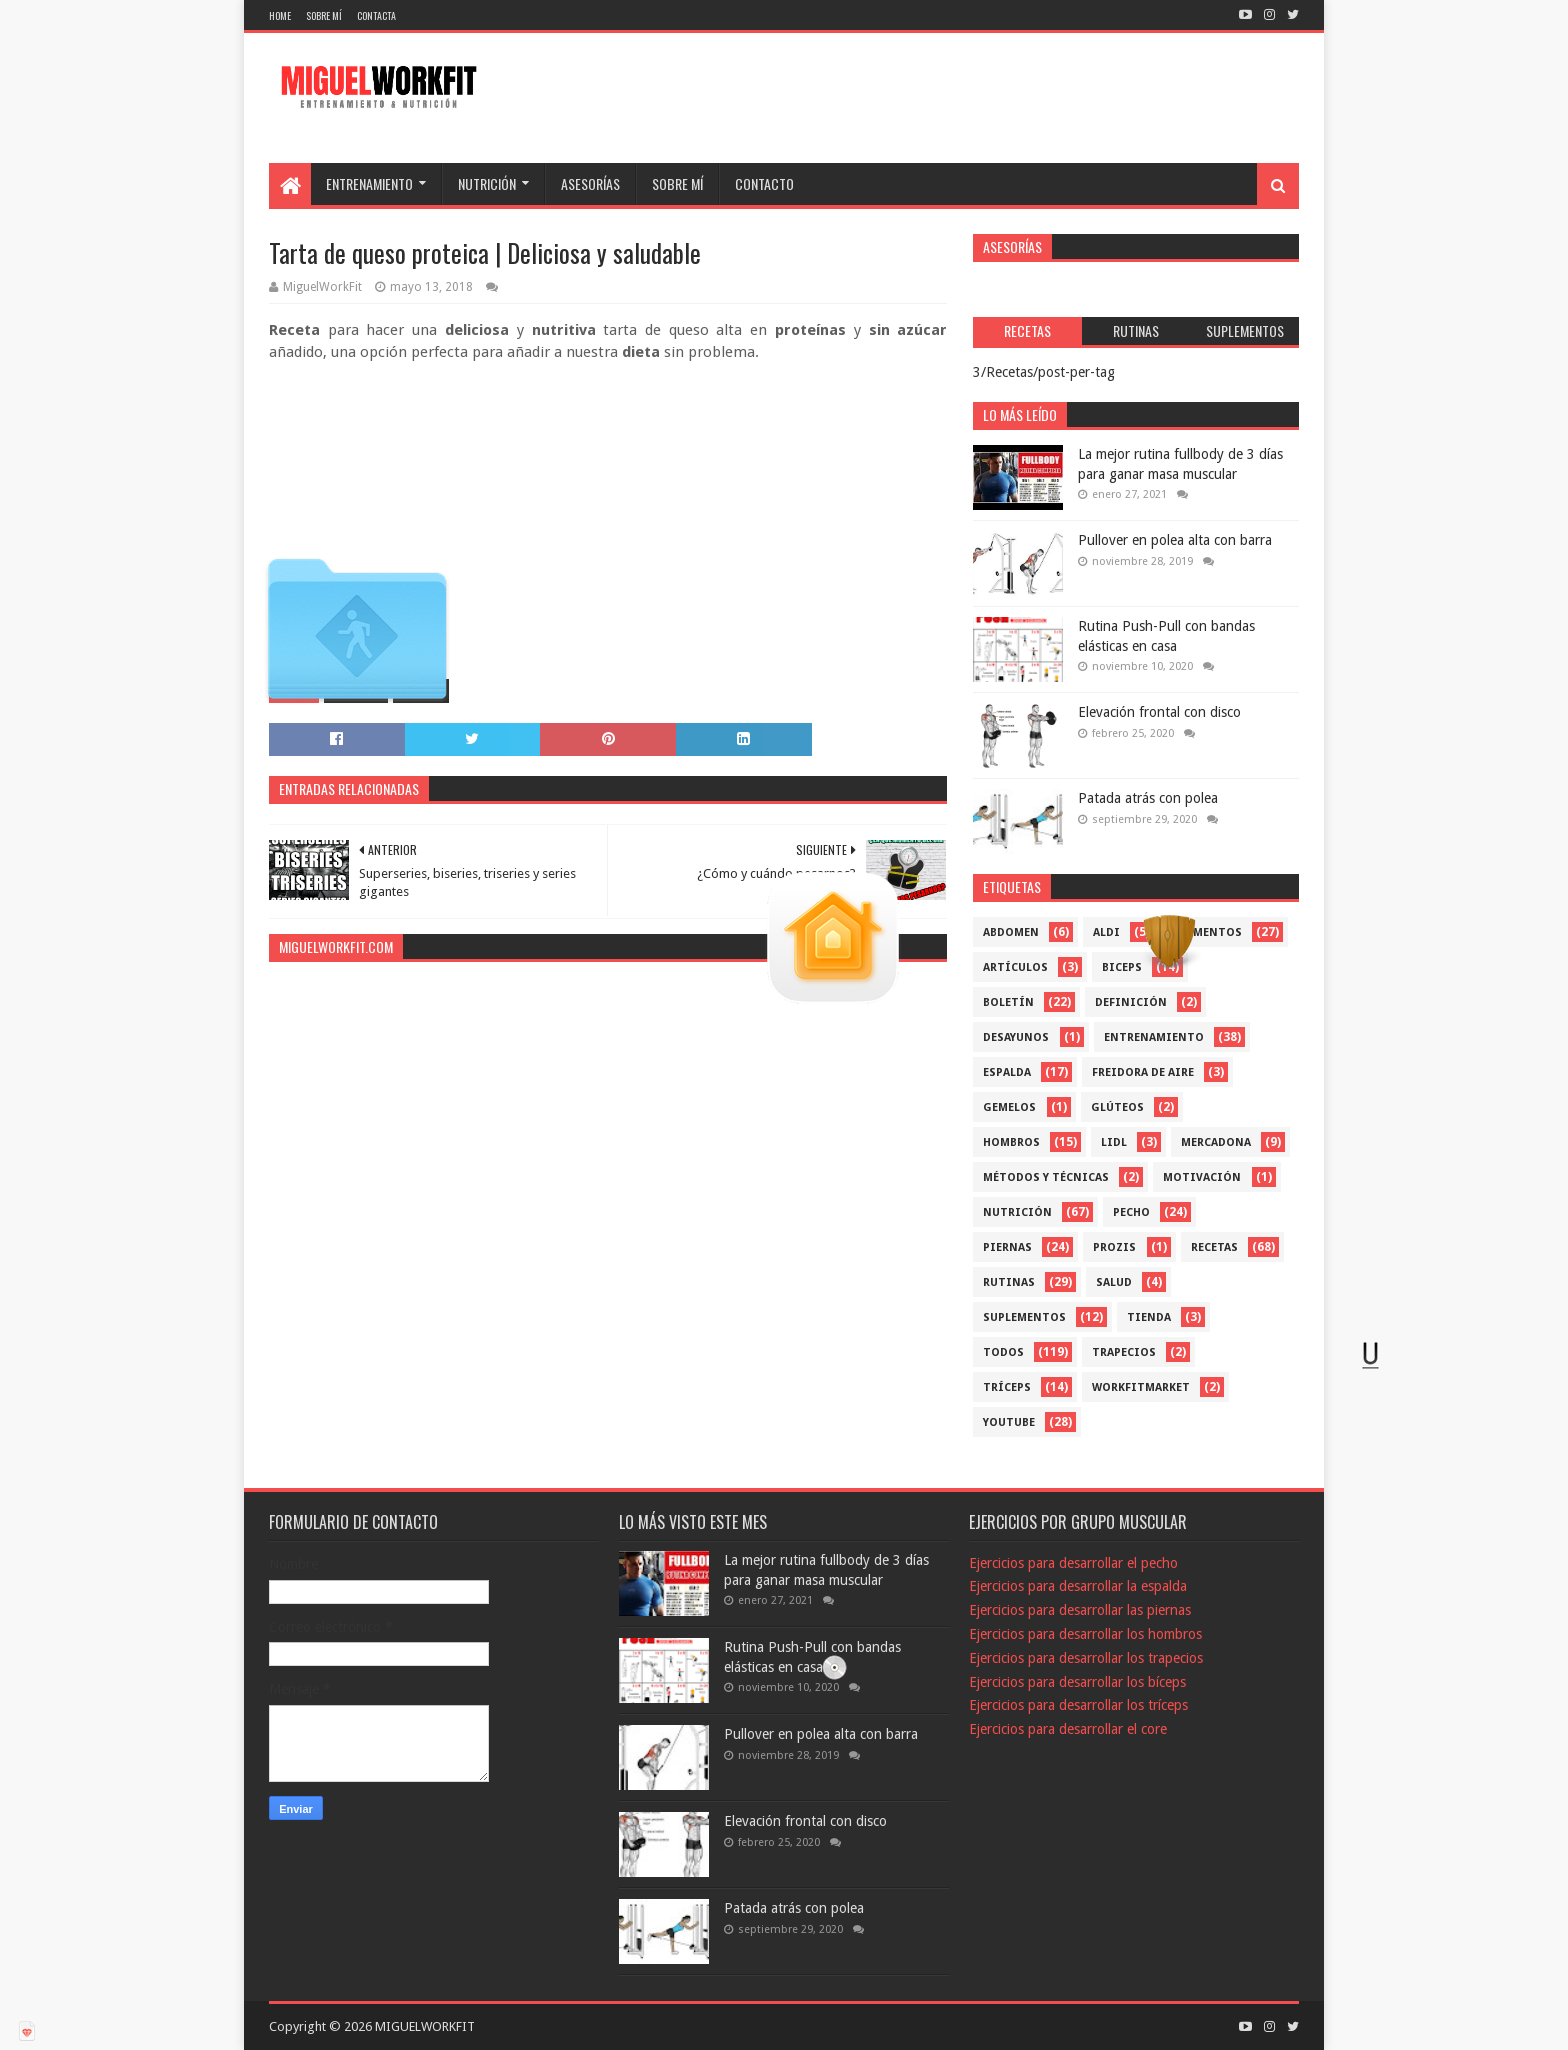  I want to click on access the public folder for shared files, so click(357, 629).